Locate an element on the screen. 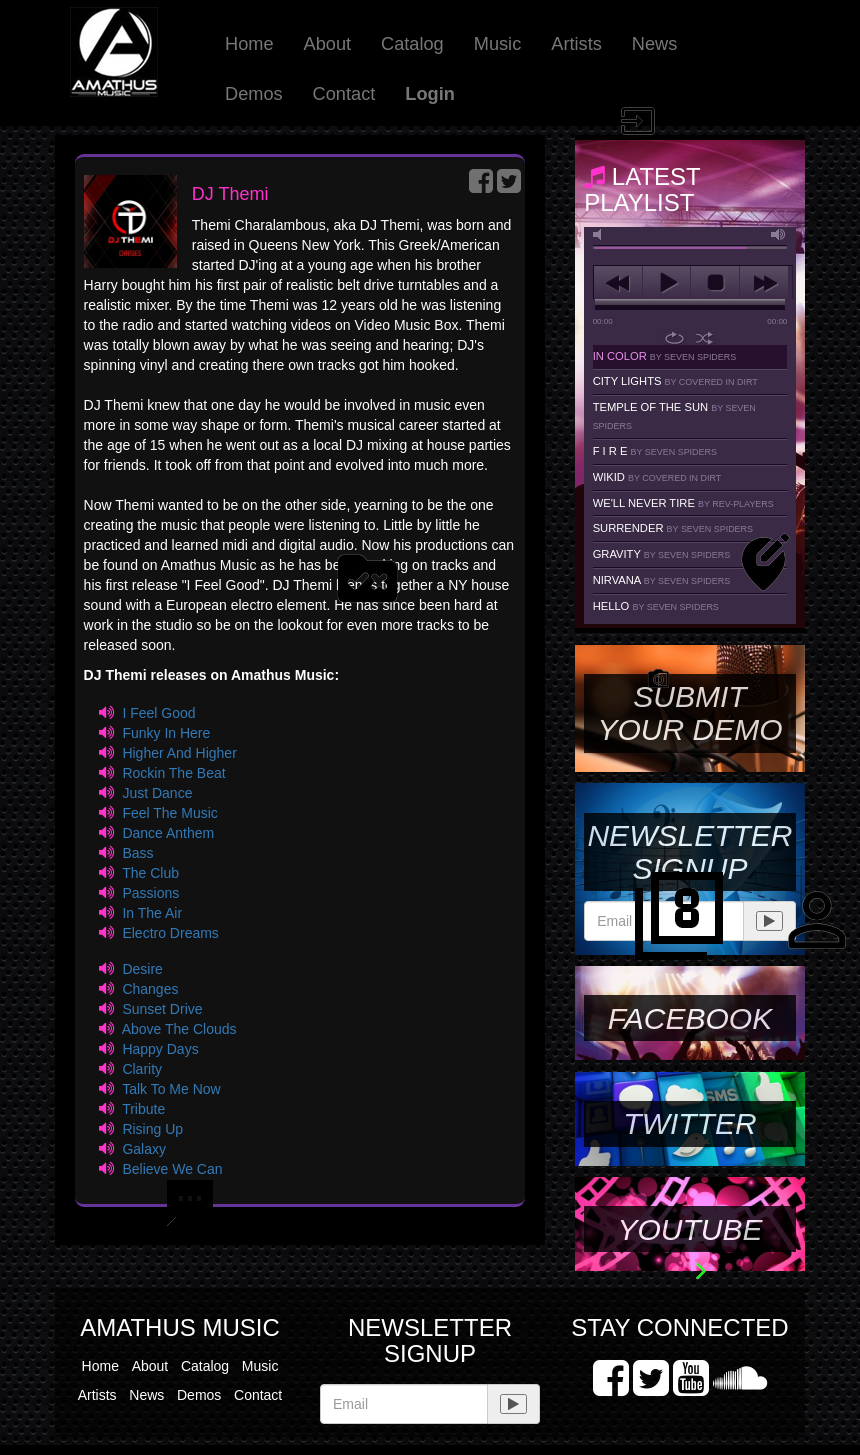 The width and height of the screenshot is (860, 1455). input or import data into the current view is located at coordinates (638, 121).